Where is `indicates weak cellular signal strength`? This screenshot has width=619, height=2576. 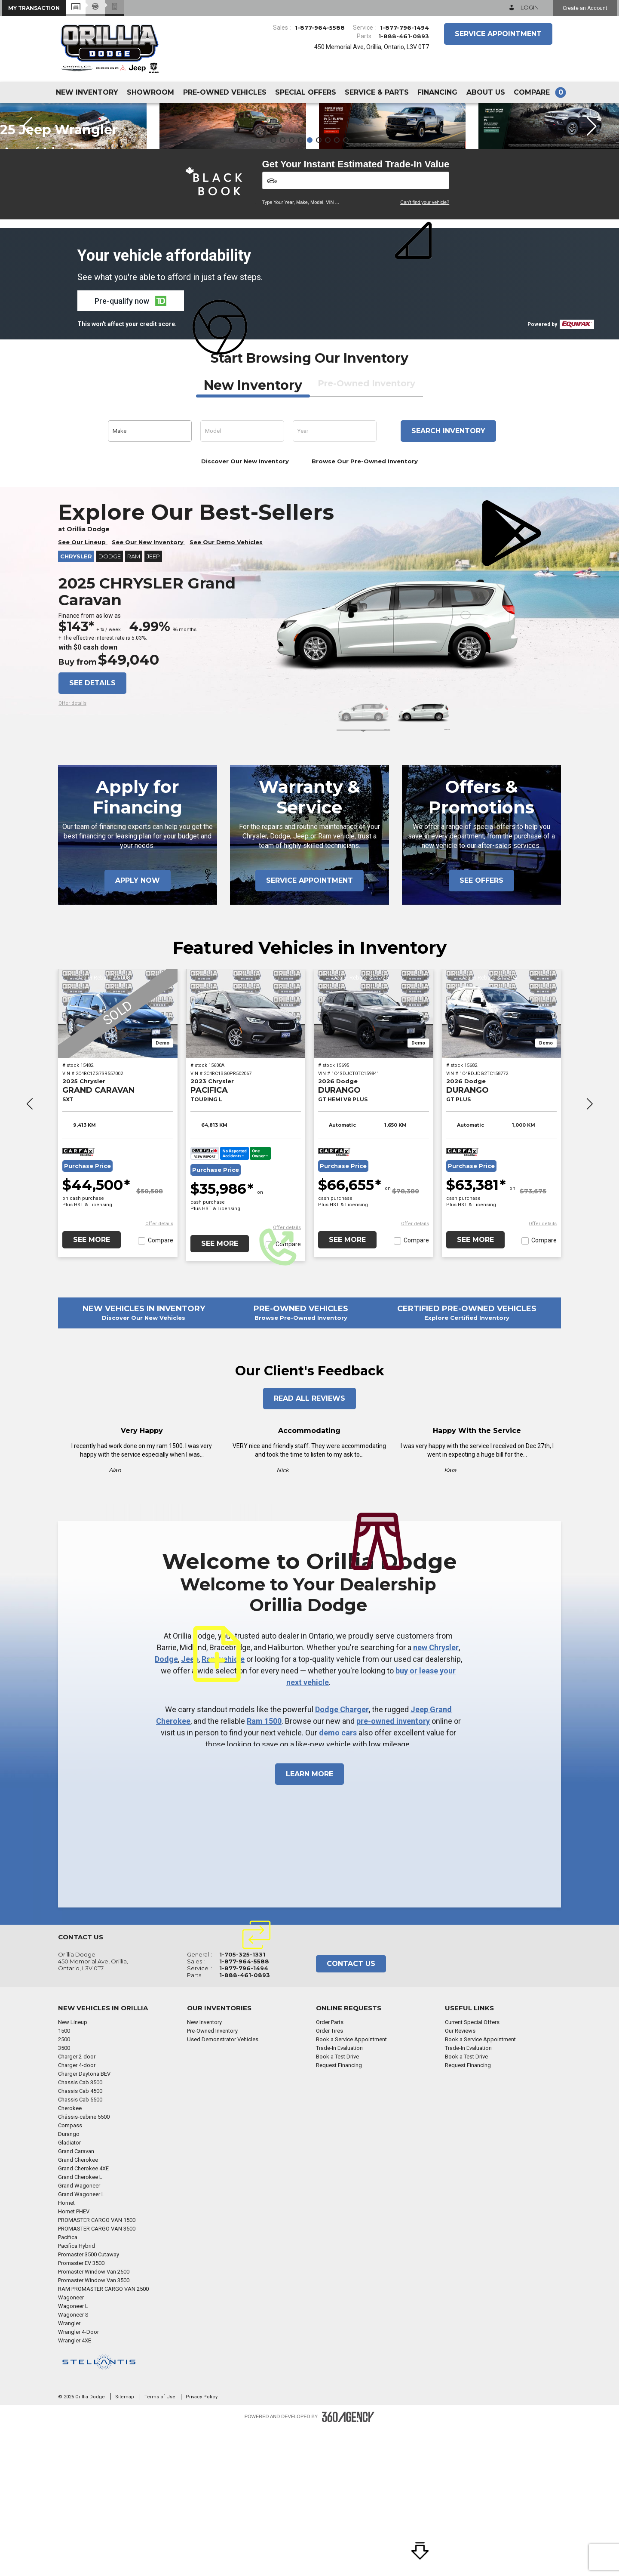 indicates weak cellular signal strength is located at coordinates (416, 242).